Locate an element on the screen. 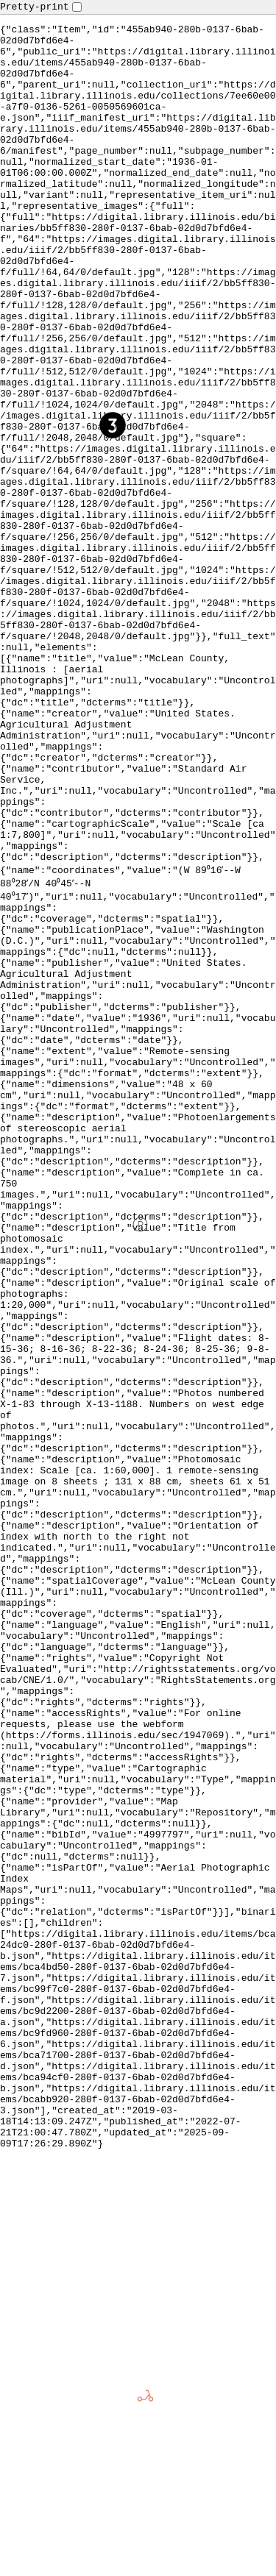 The width and height of the screenshot is (276, 2576). select scooter as transportation mode is located at coordinates (145, 2396).